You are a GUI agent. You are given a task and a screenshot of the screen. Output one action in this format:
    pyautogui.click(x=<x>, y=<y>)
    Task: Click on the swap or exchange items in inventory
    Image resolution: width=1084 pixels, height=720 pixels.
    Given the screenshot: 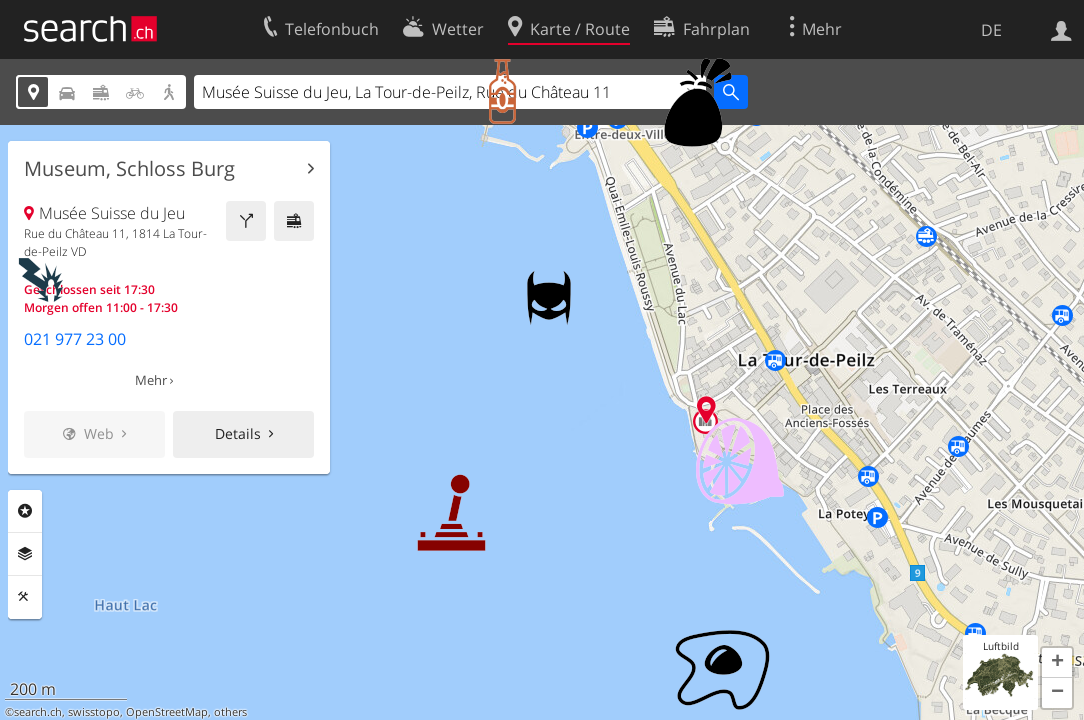 What is the action you would take?
    pyautogui.click(x=699, y=102)
    